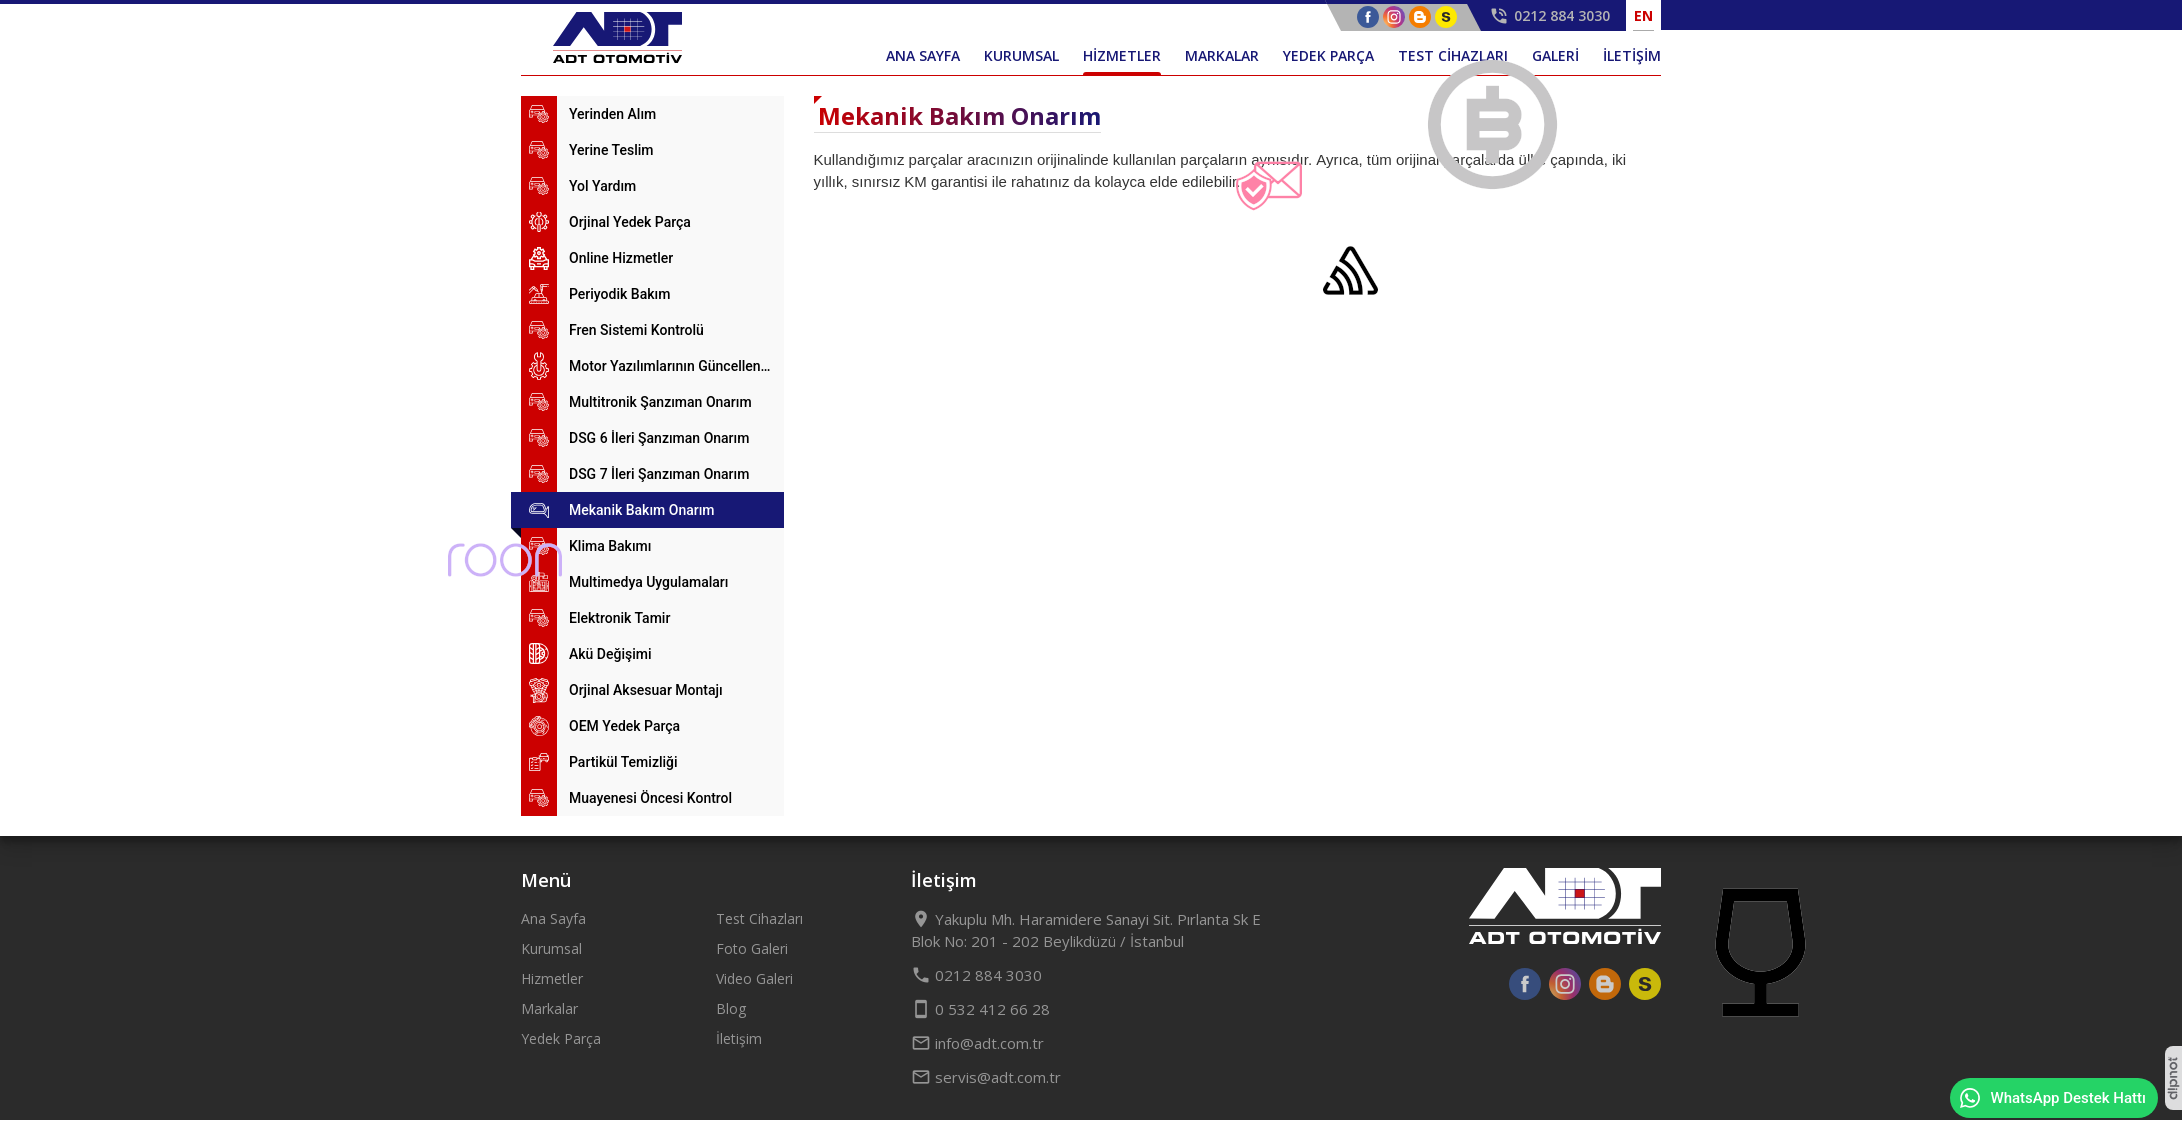  I want to click on access SimpleLogin email alias service, so click(1269, 186).